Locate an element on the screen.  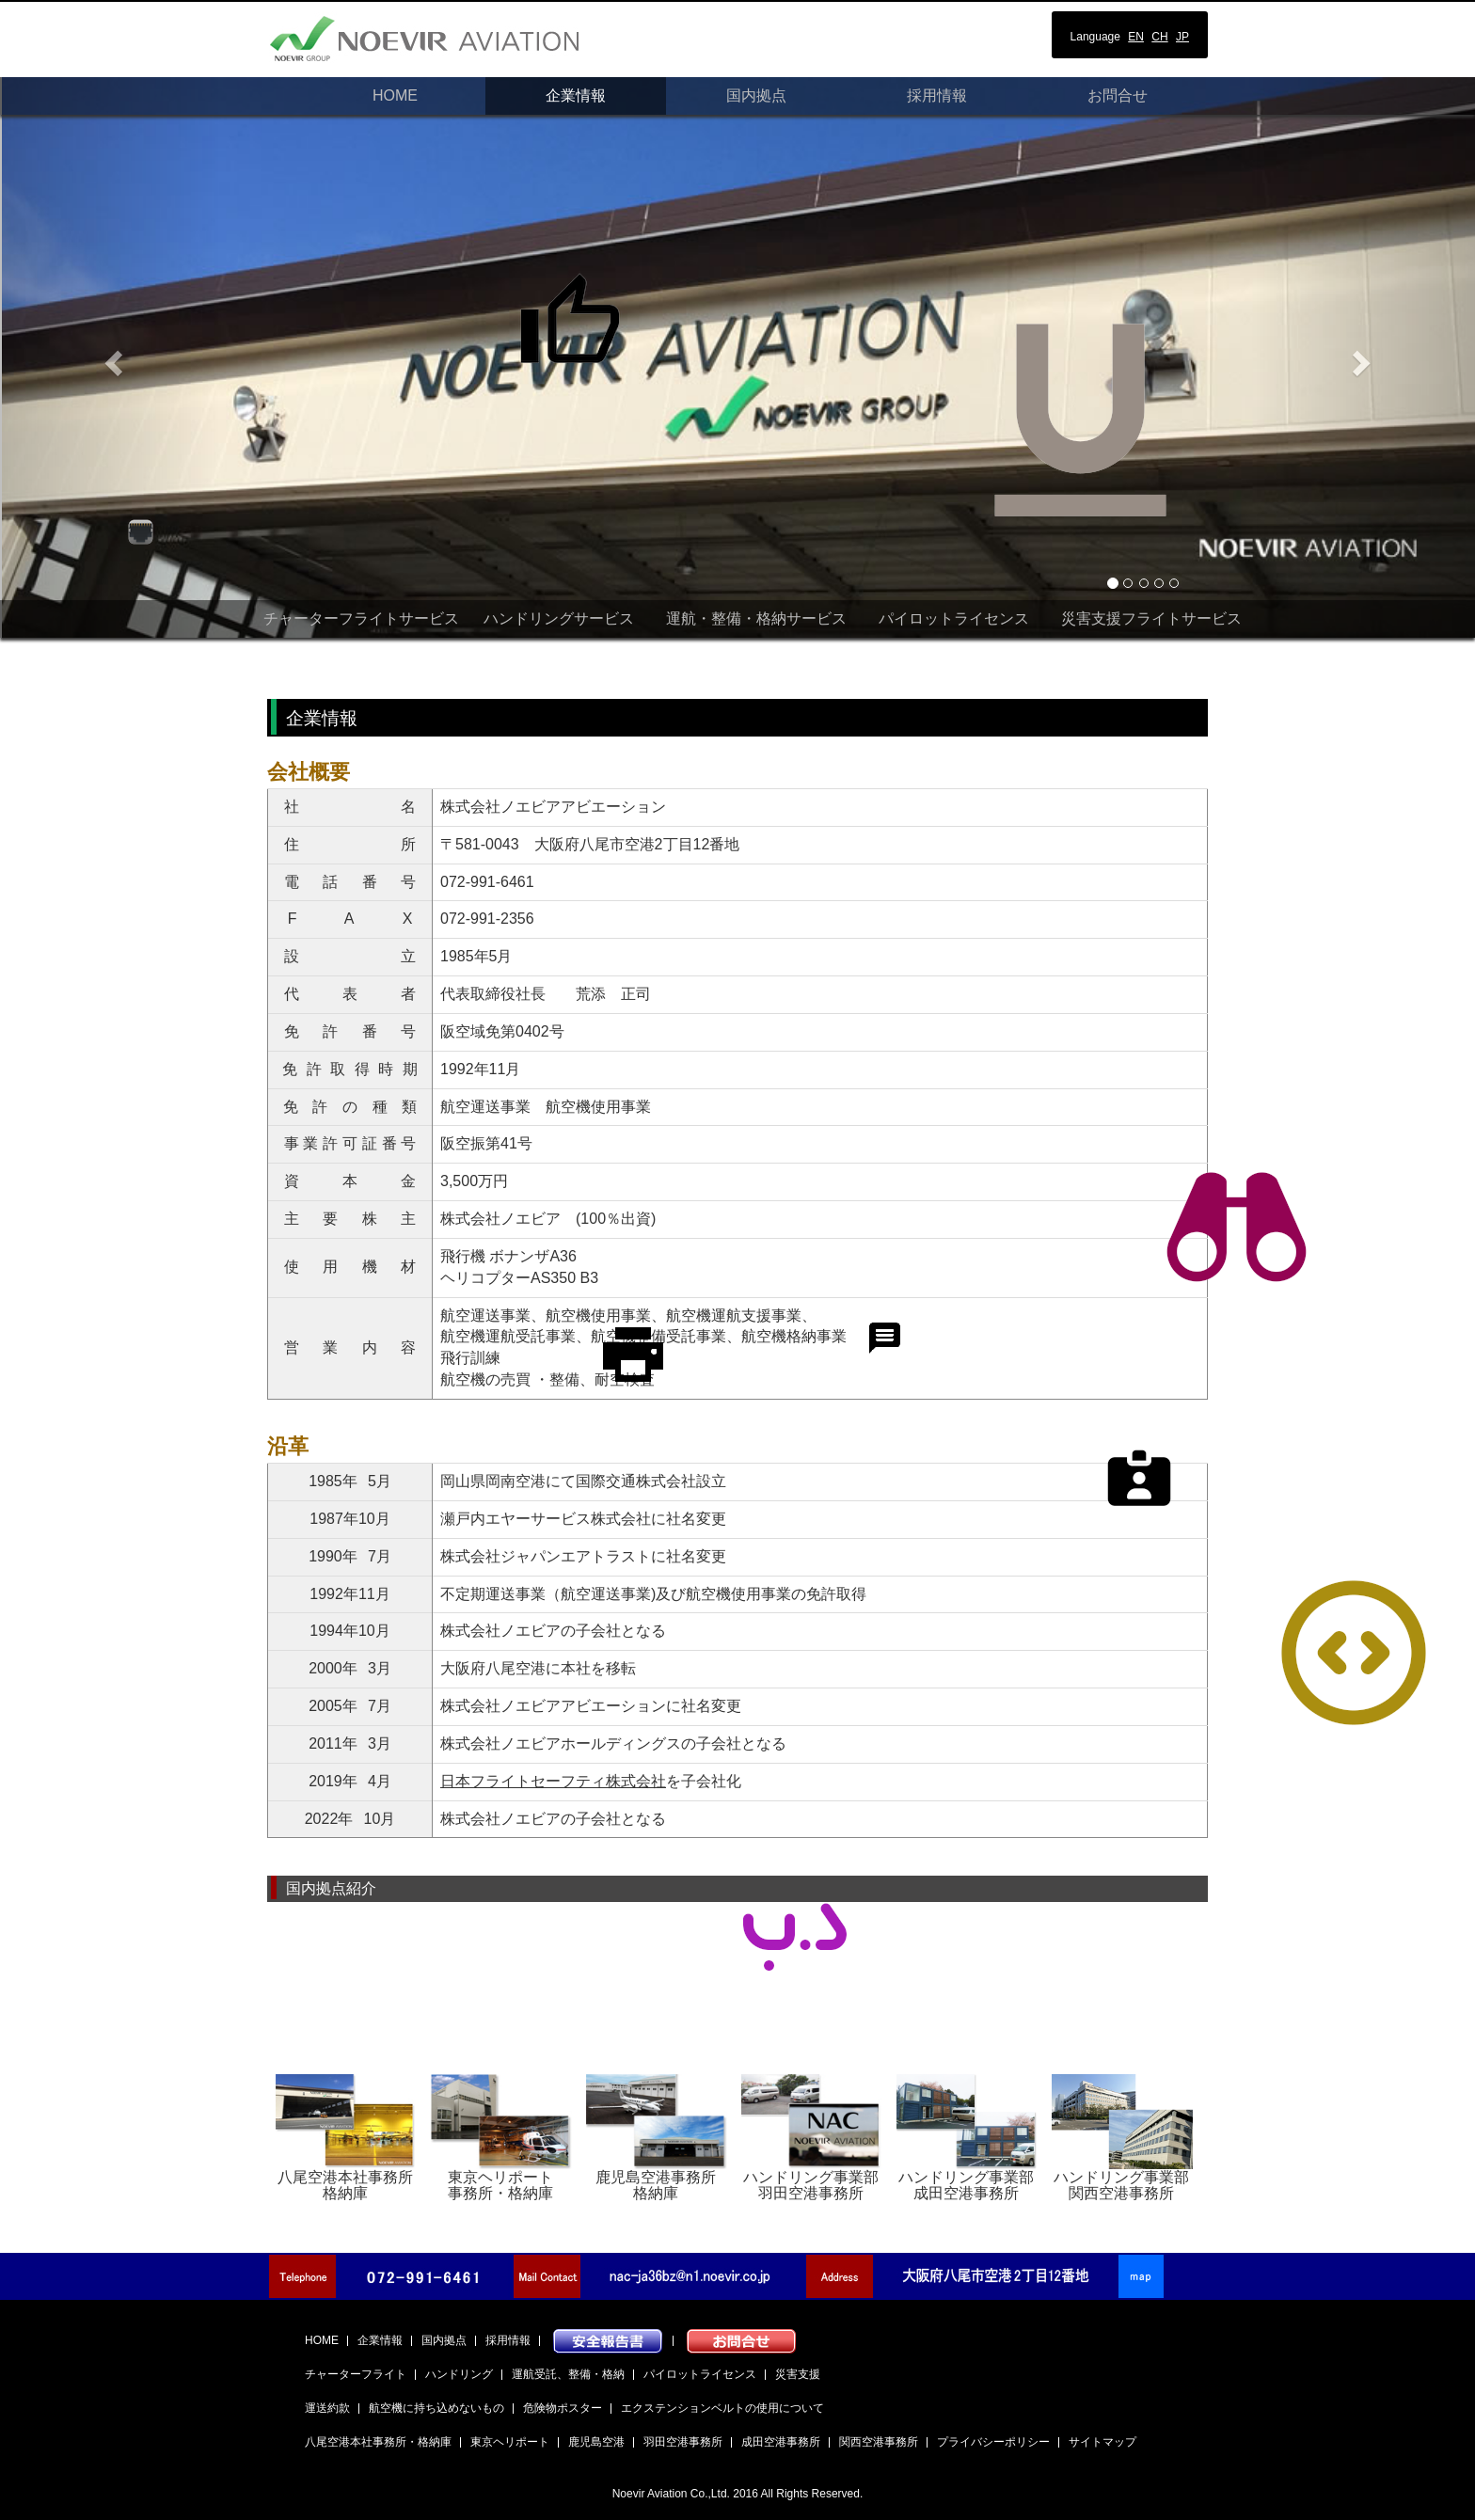
apply underline formatting to selected text is located at coordinates (1080, 420).